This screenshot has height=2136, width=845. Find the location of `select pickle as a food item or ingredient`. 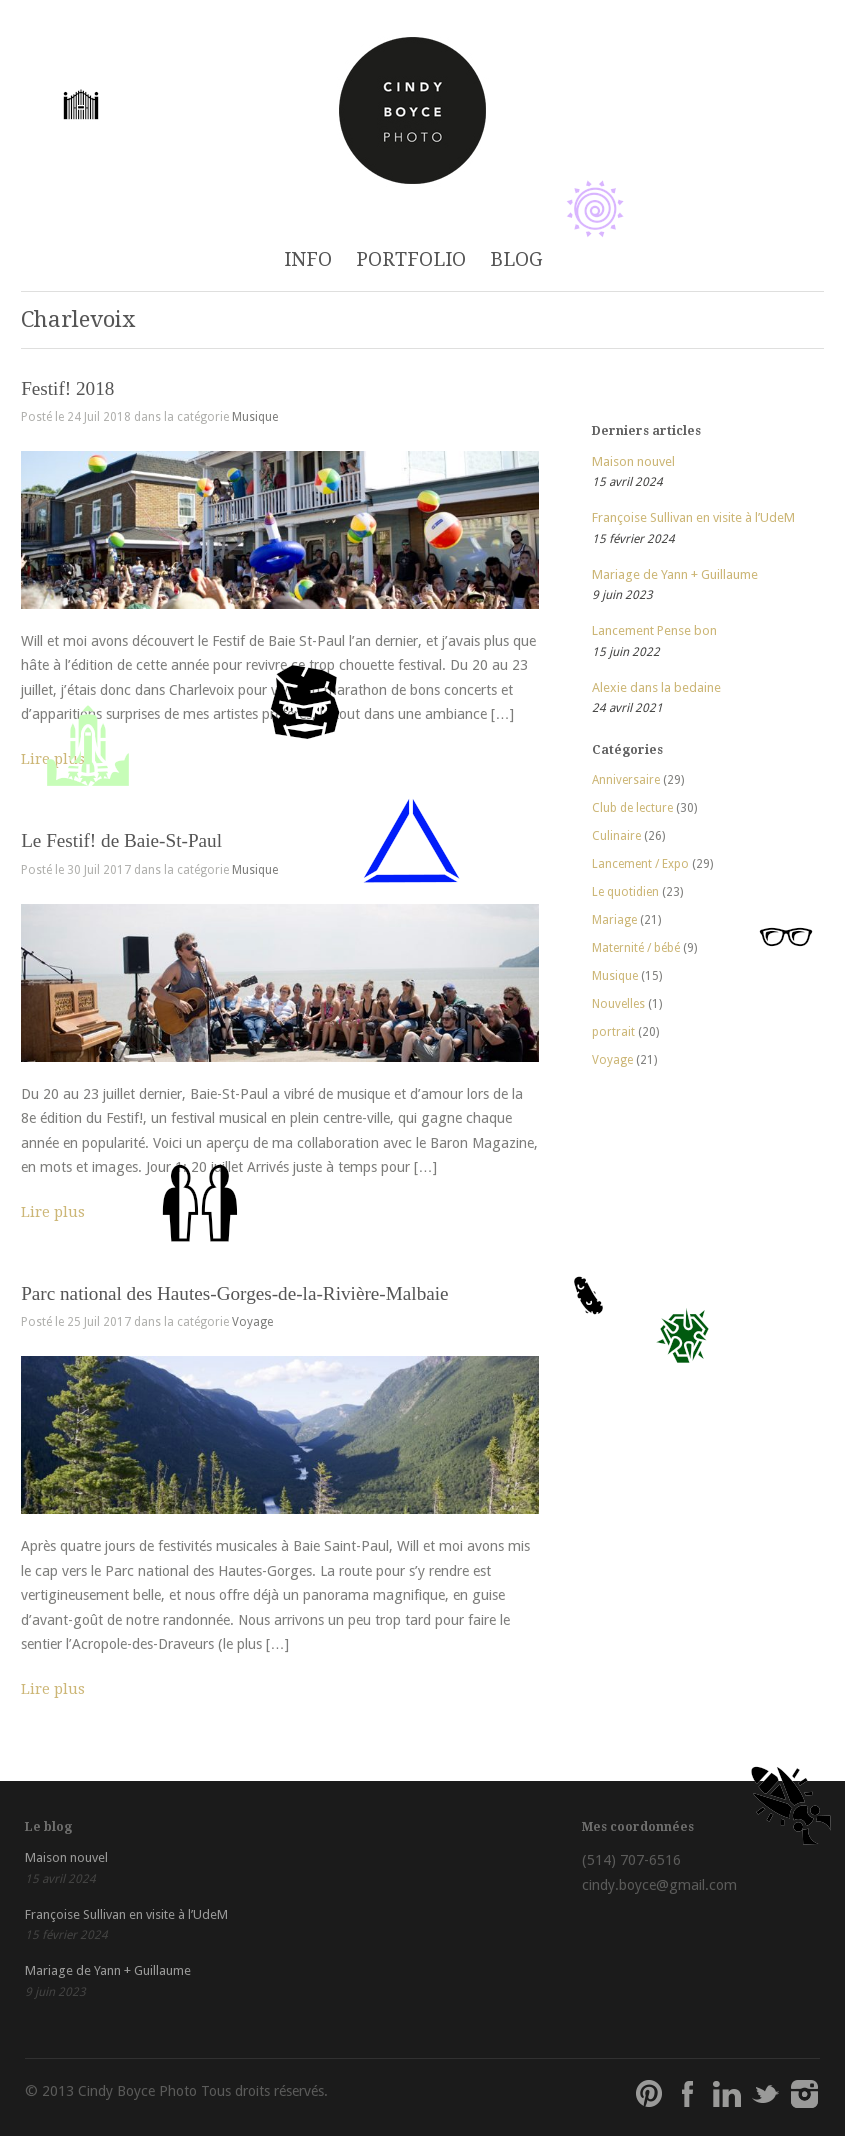

select pickle as a food item or ingredient is located at coordinates (588, 1295).